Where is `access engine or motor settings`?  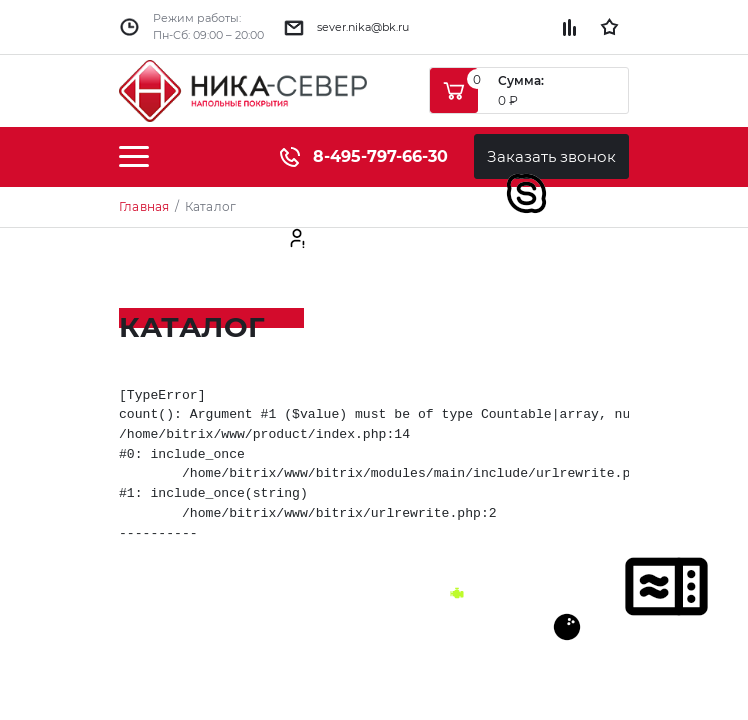 access engine or motor settings is located at coordinates (457, 593).